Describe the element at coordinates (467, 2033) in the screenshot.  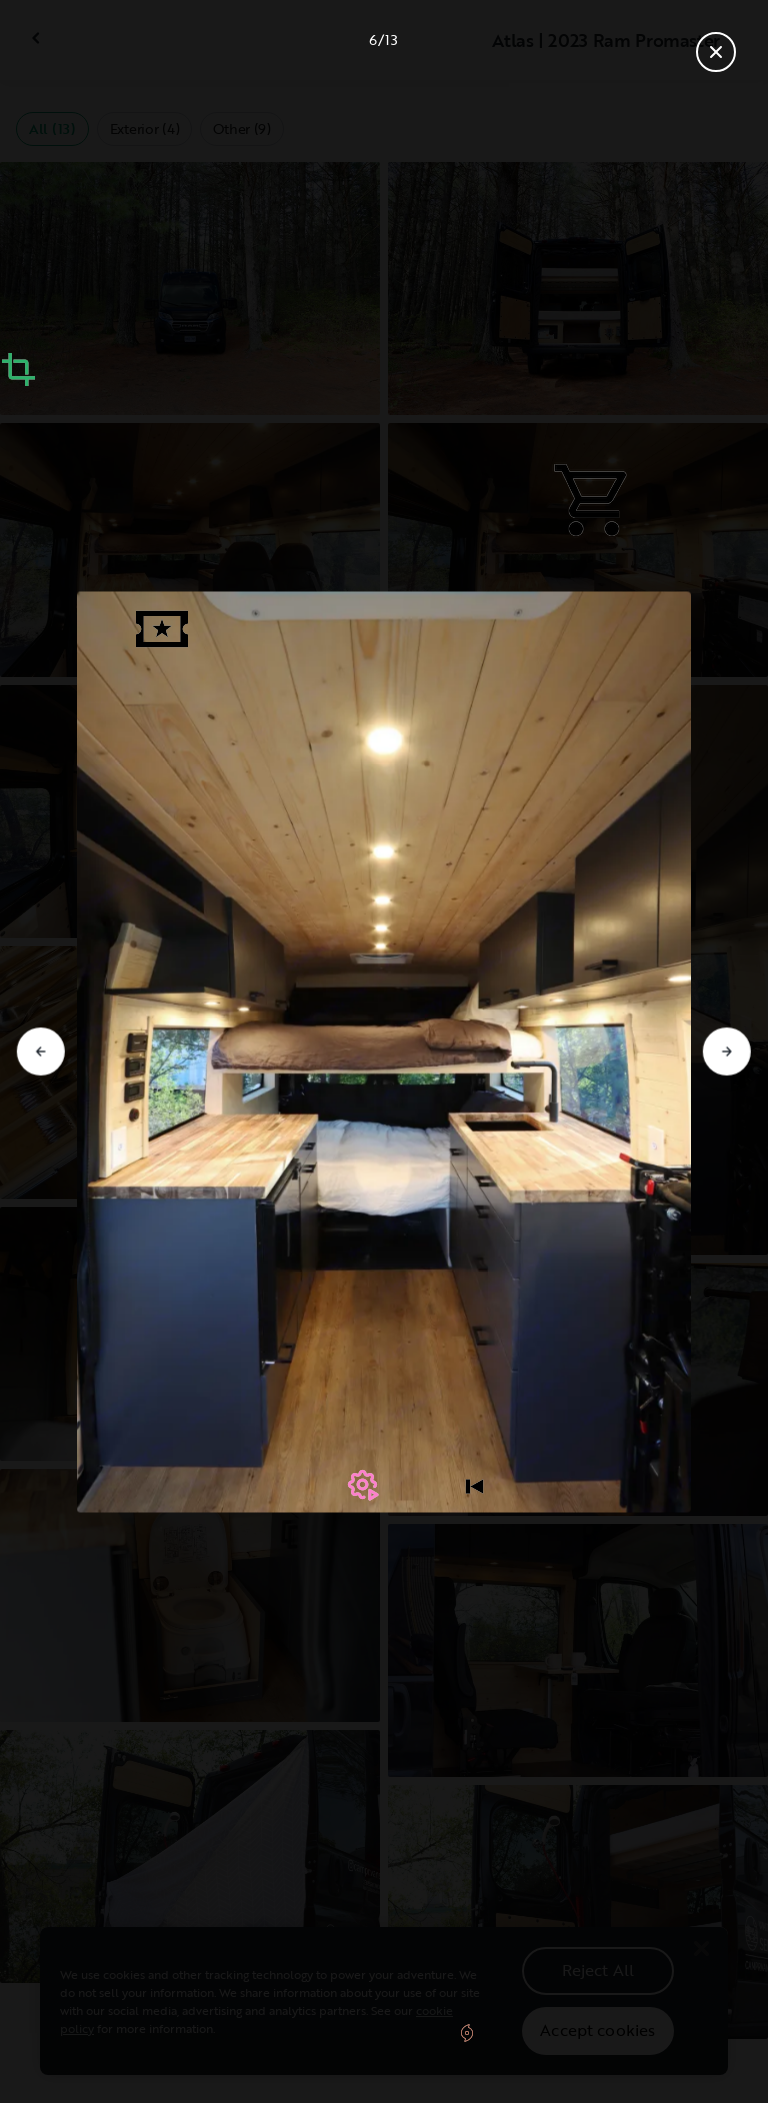
I see `indicates hurricane or tropical storm warning` at that location.